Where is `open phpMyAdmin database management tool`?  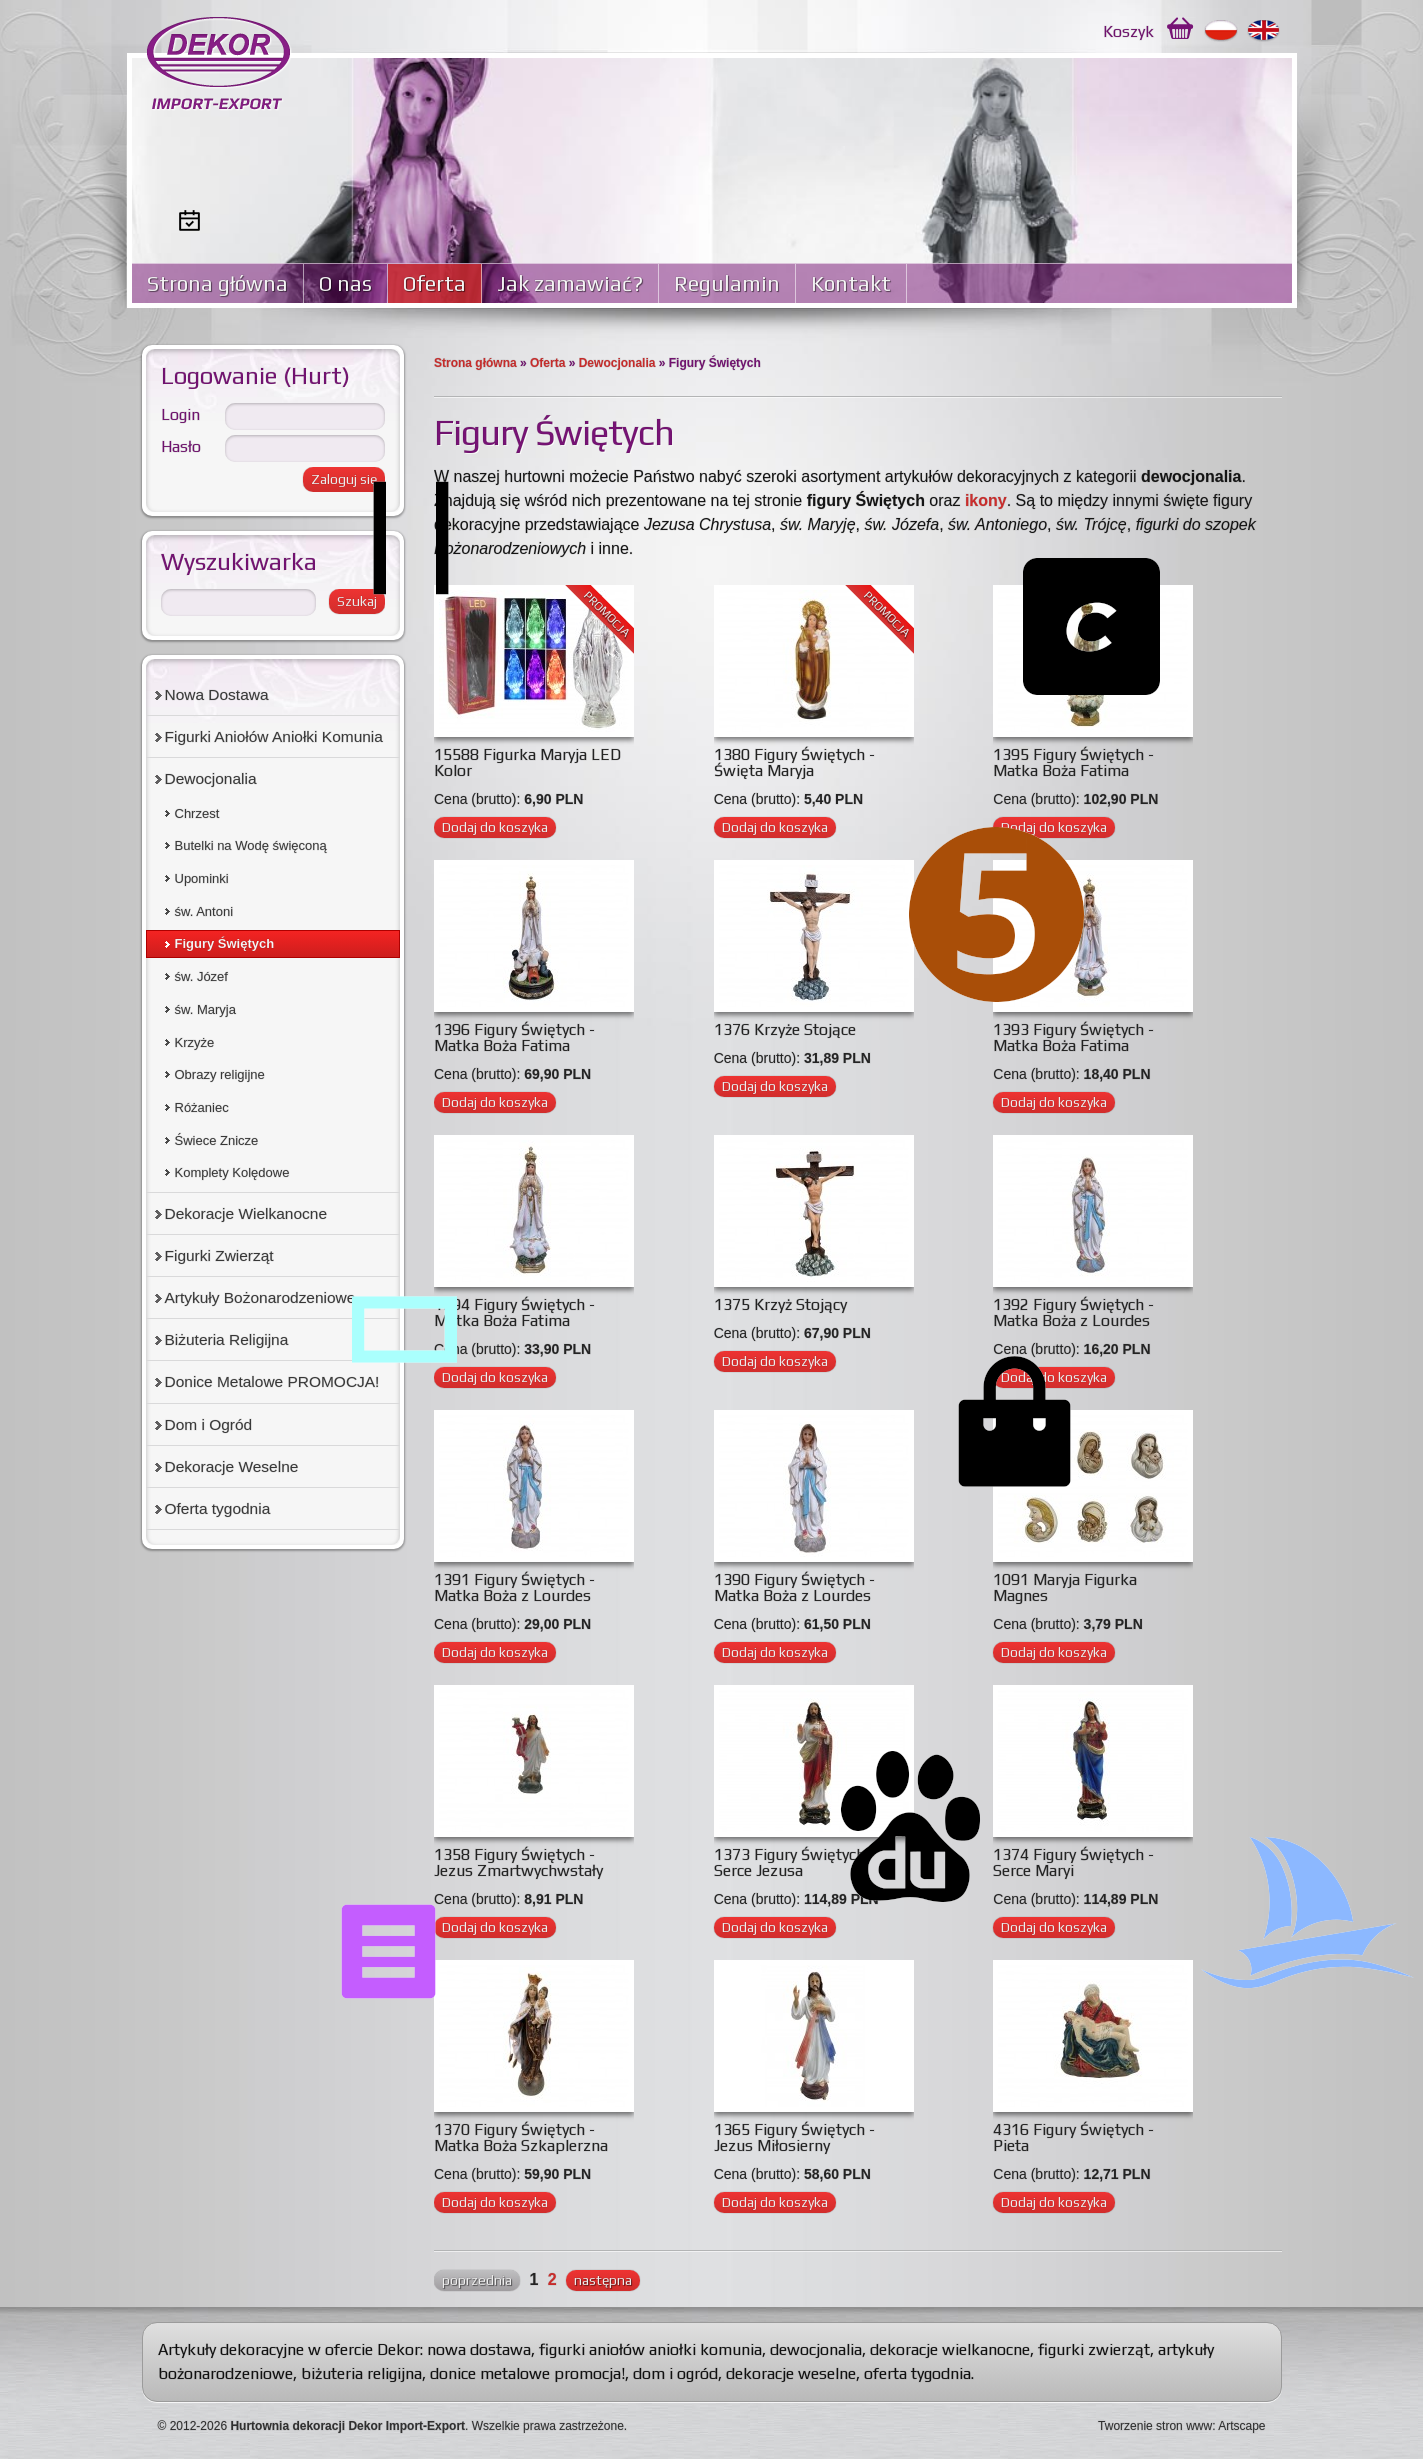
open phpMyAdmin database management tool is located at coordinates (1307, 1912).